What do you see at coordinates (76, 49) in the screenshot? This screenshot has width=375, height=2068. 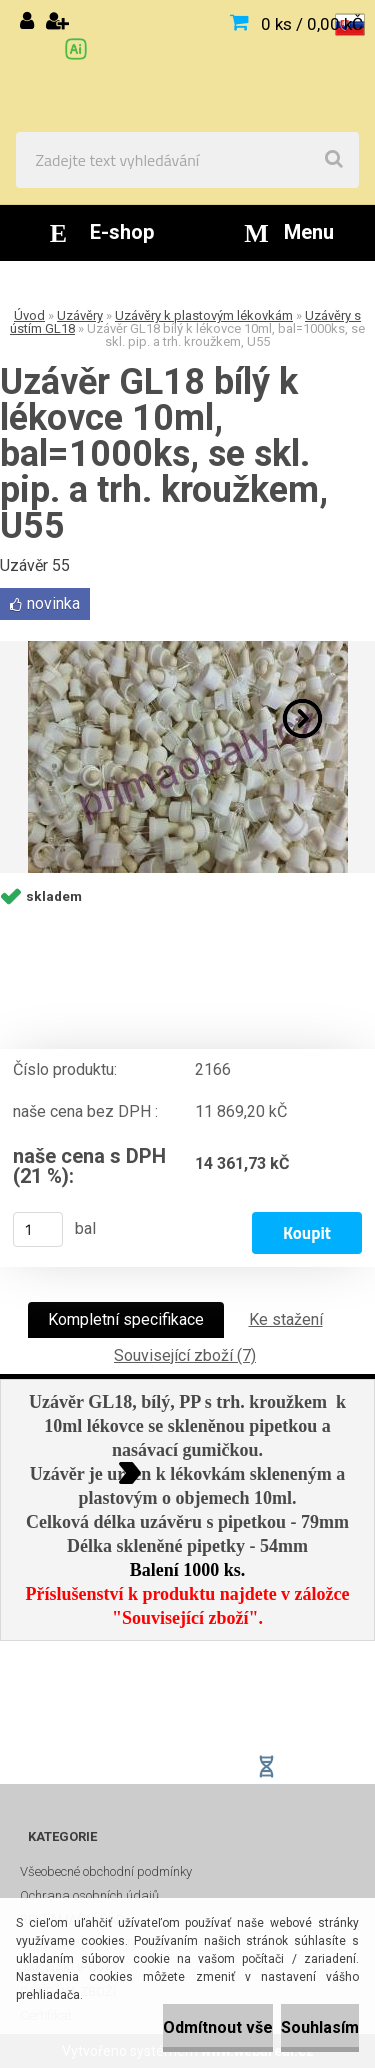 I see `open Adobe Illustrator` at bounding box center [76, 49].